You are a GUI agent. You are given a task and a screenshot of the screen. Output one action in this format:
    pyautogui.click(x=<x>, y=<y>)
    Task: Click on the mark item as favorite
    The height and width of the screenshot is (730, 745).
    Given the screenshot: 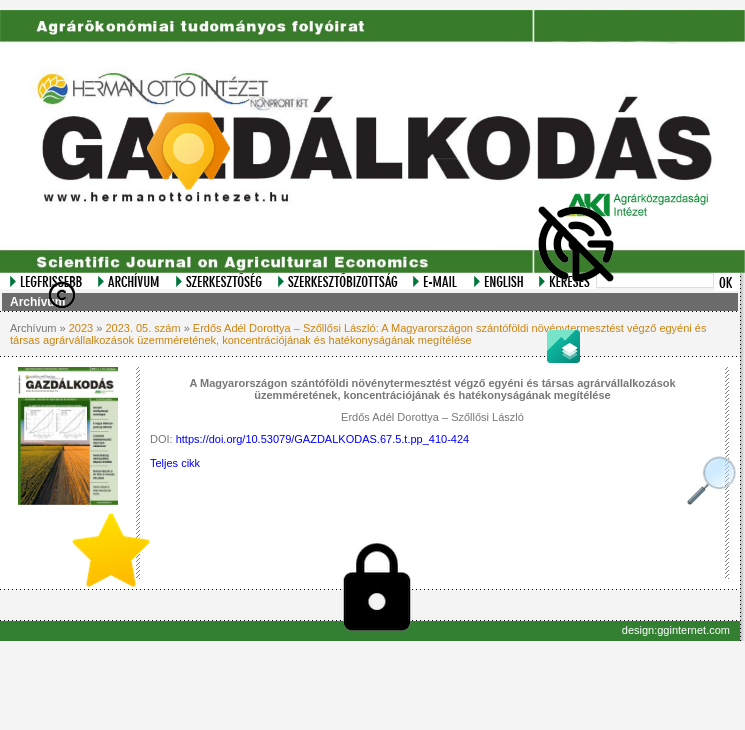 What is the action you would take?
    pyautogui.click(x=111, y=550)
    